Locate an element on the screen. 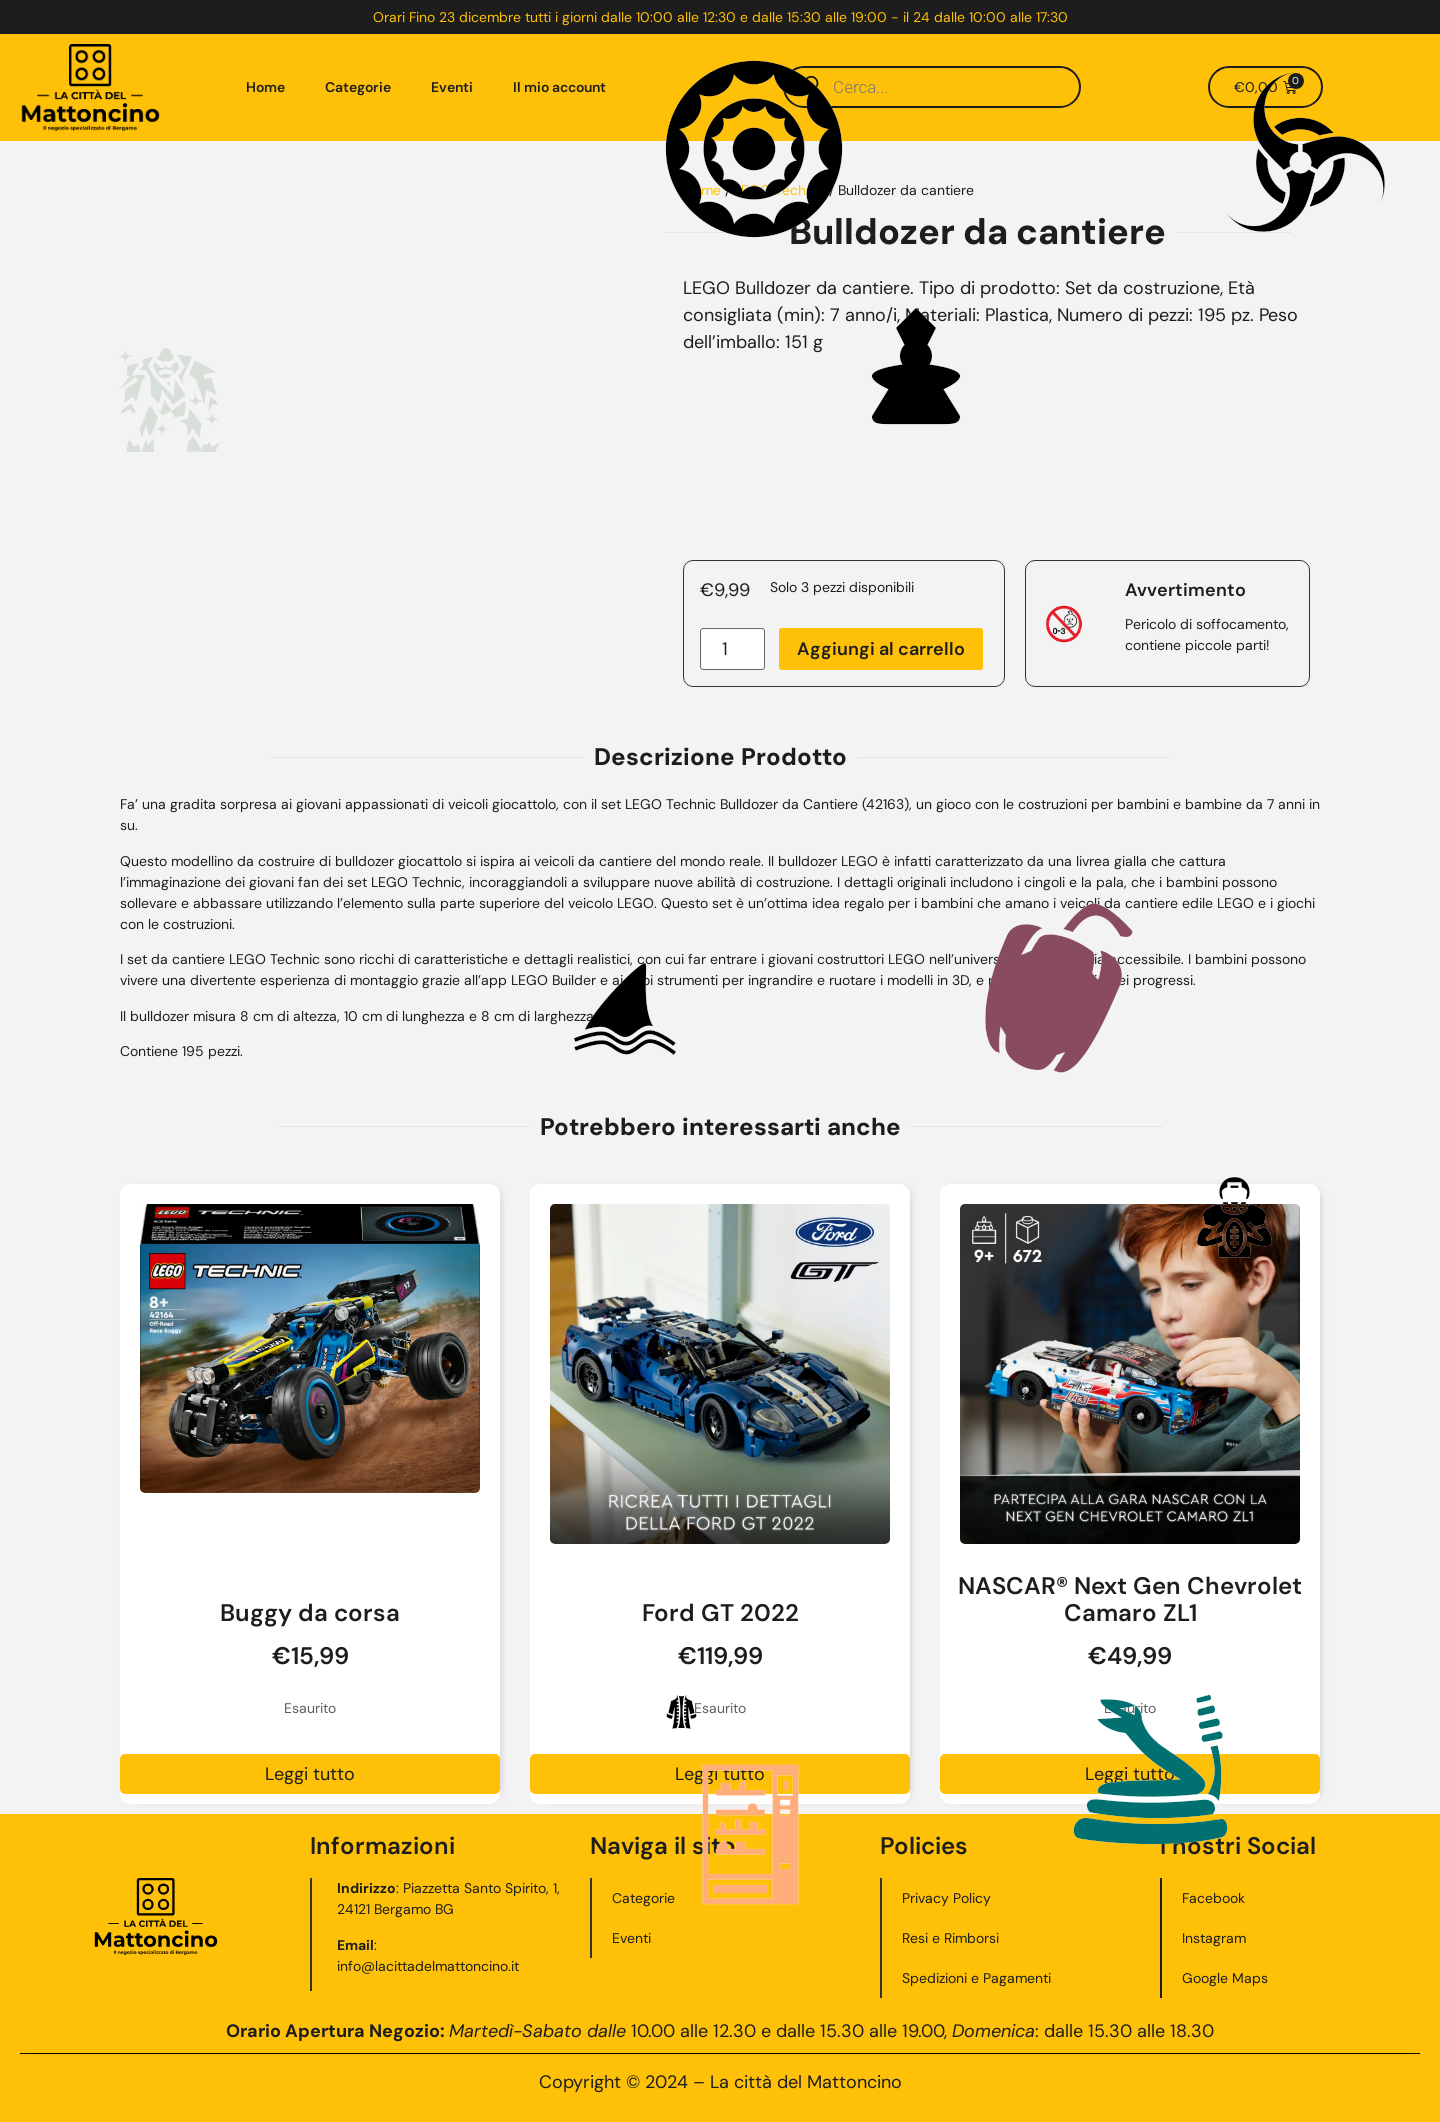 This screenshot has height=2122, width=1440. indicates danger or hazard warning is located at coordinates (1150, 1769).